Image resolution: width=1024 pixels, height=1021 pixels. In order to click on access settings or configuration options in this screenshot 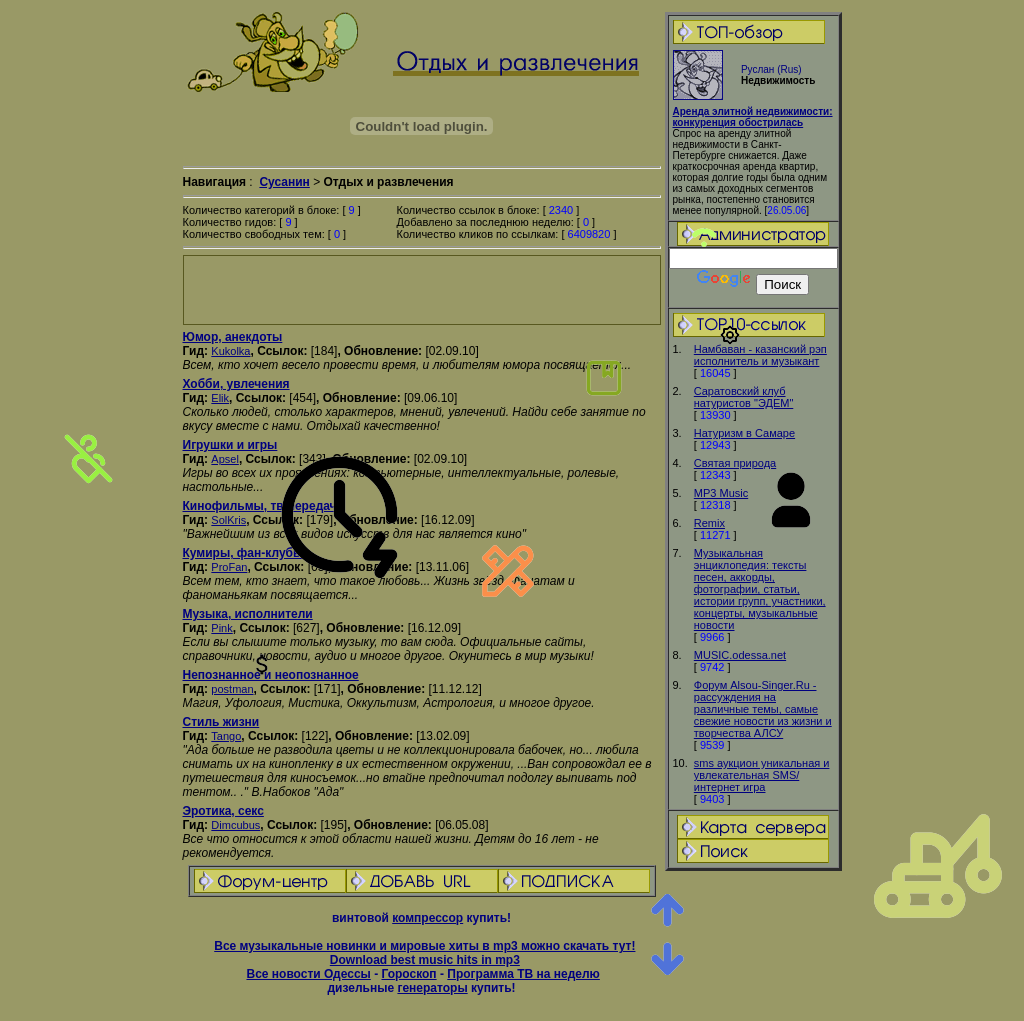, I will do `click(508, 571)`.